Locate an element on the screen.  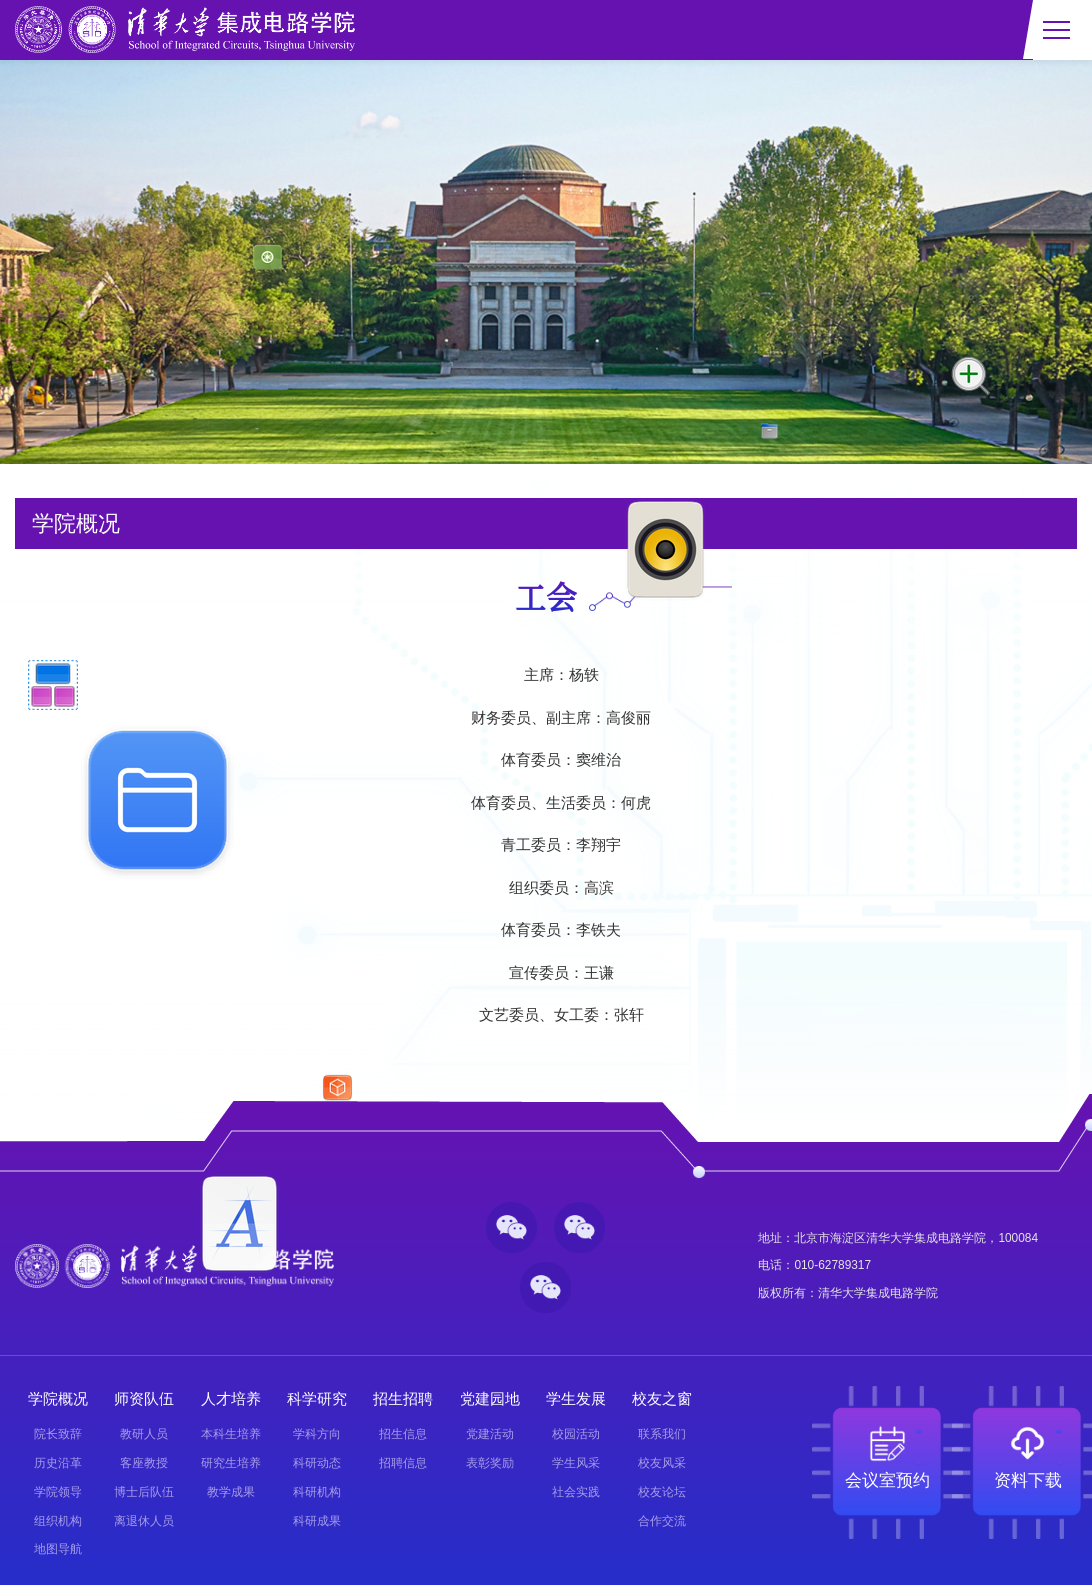
a binary STL 3D model file is located at coordinates (337, 1086).